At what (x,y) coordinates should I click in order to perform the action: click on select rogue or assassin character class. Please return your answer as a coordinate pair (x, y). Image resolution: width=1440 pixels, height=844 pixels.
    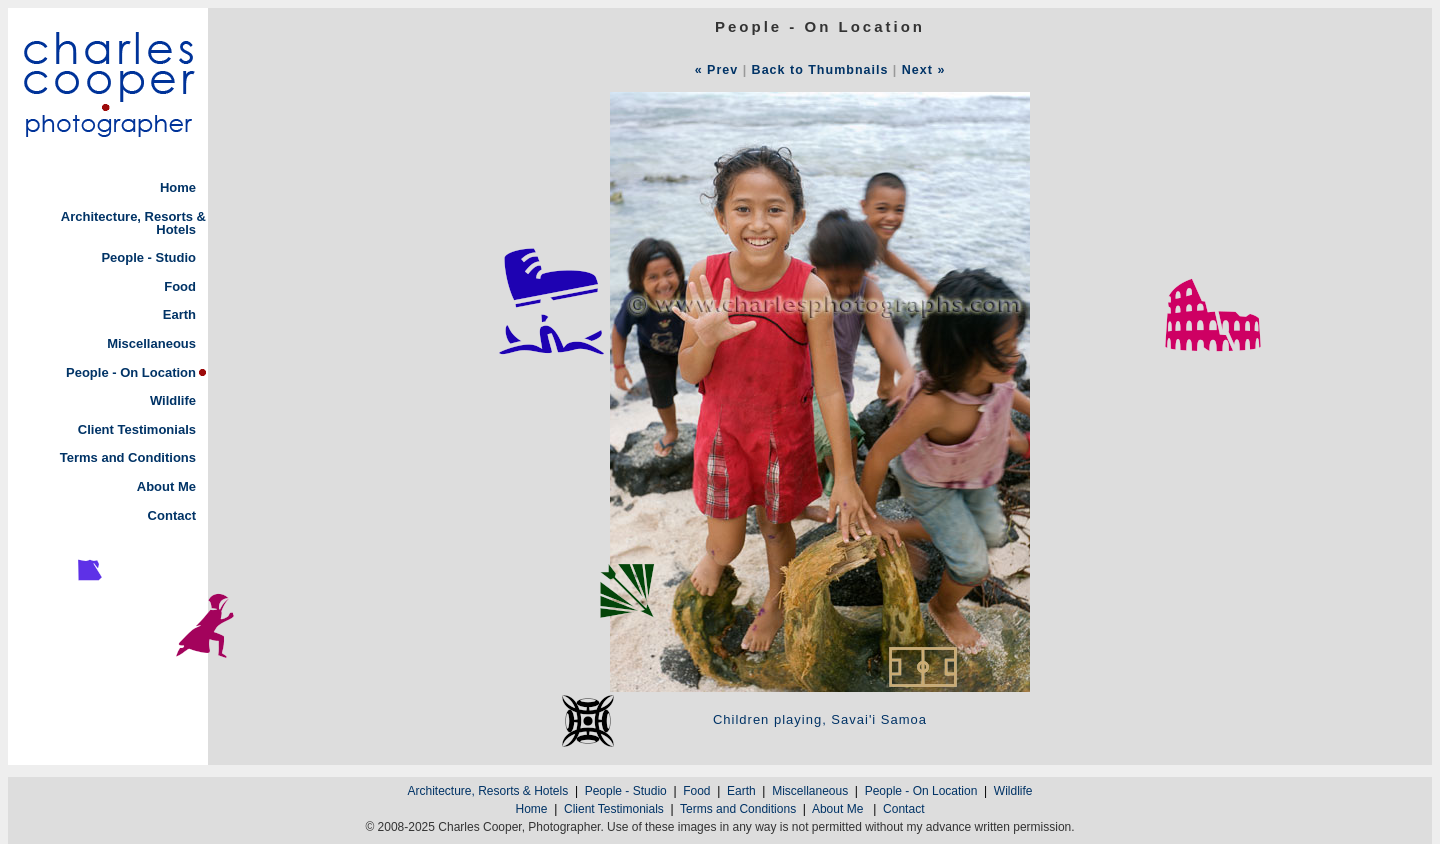
    Looking at the image, I should click on (205, 626).